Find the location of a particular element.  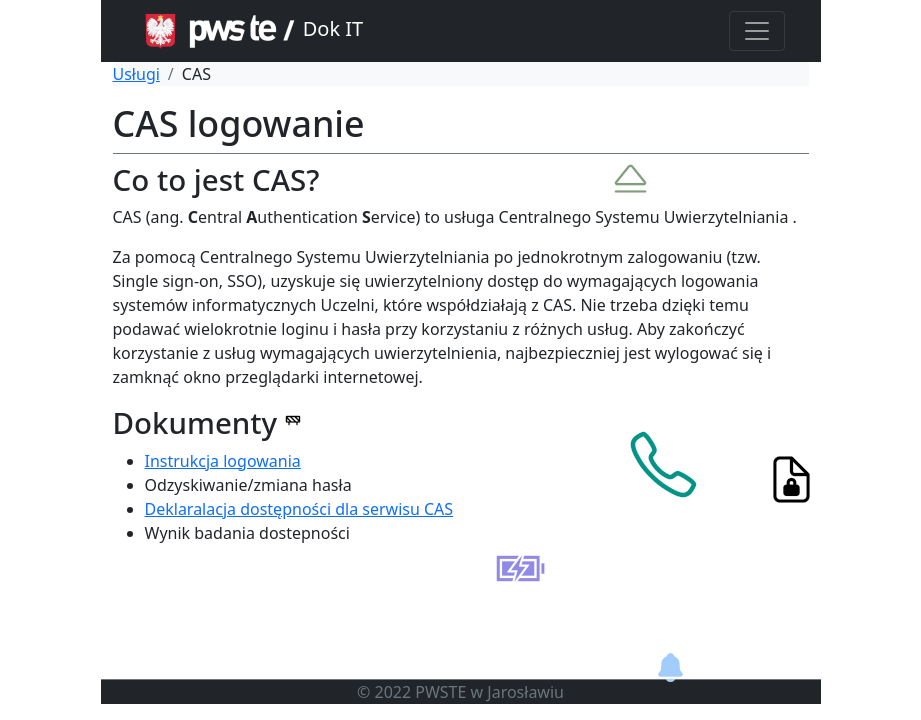

view a protected or encrypted document is located at coordinates (791, 479).